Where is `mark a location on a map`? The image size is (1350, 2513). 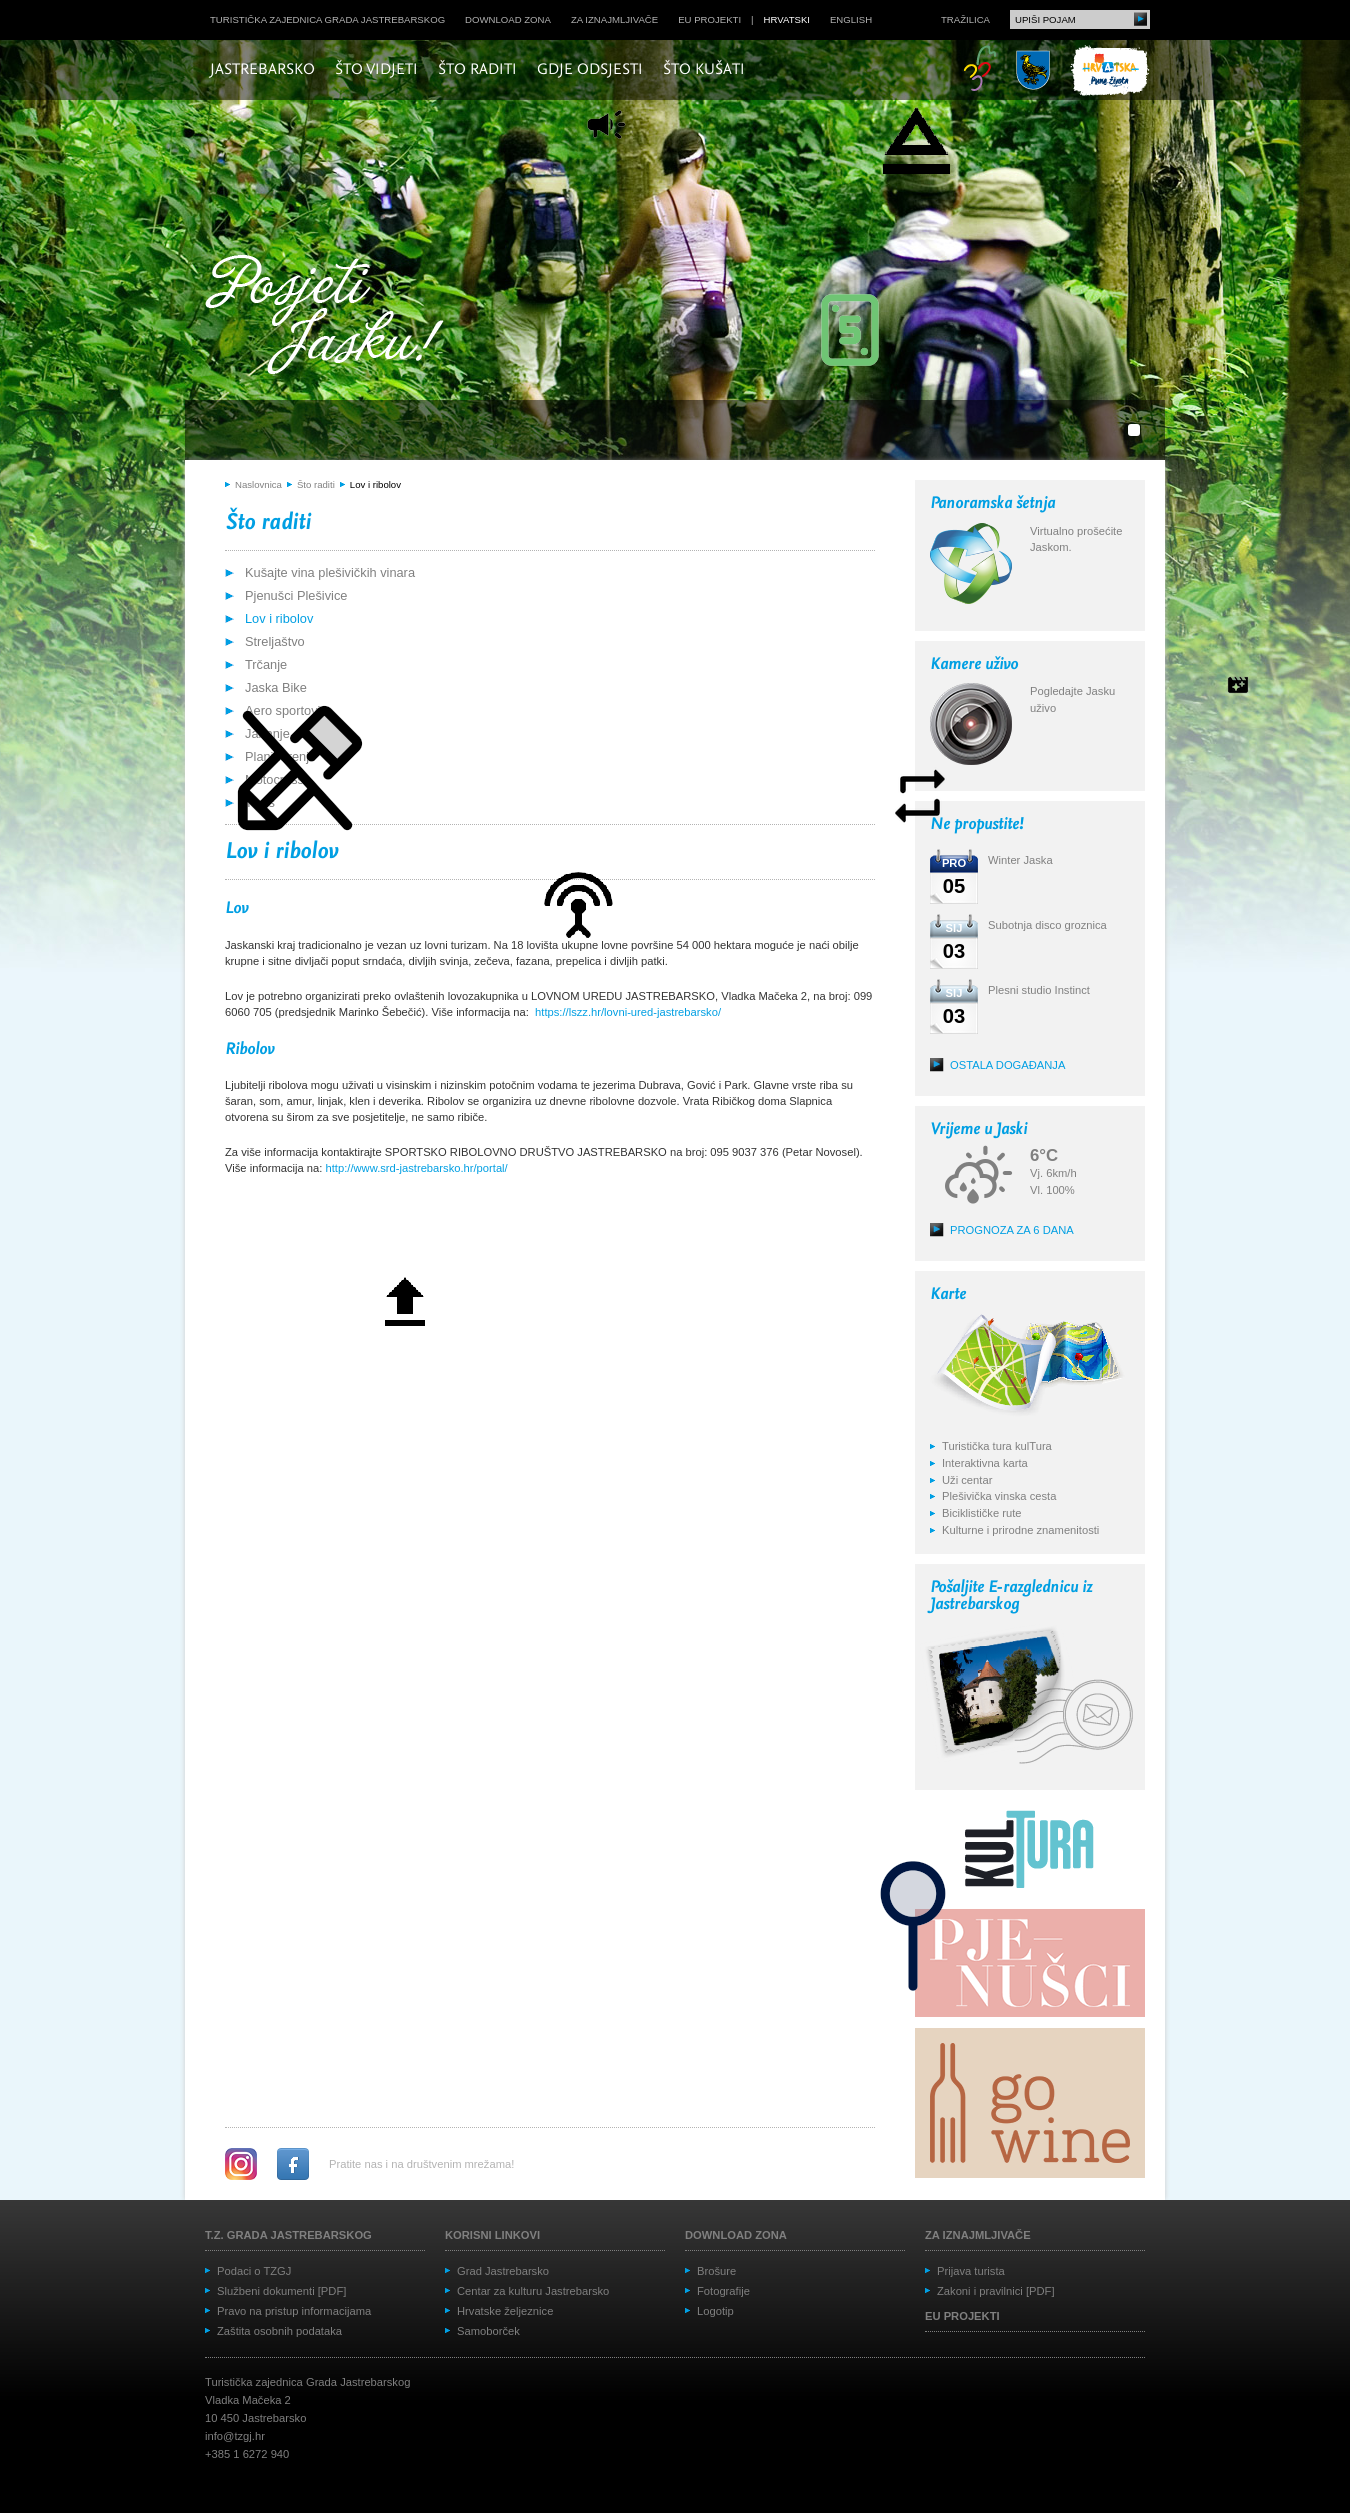 mark a location on a map is located at coordinates (913, 1926).